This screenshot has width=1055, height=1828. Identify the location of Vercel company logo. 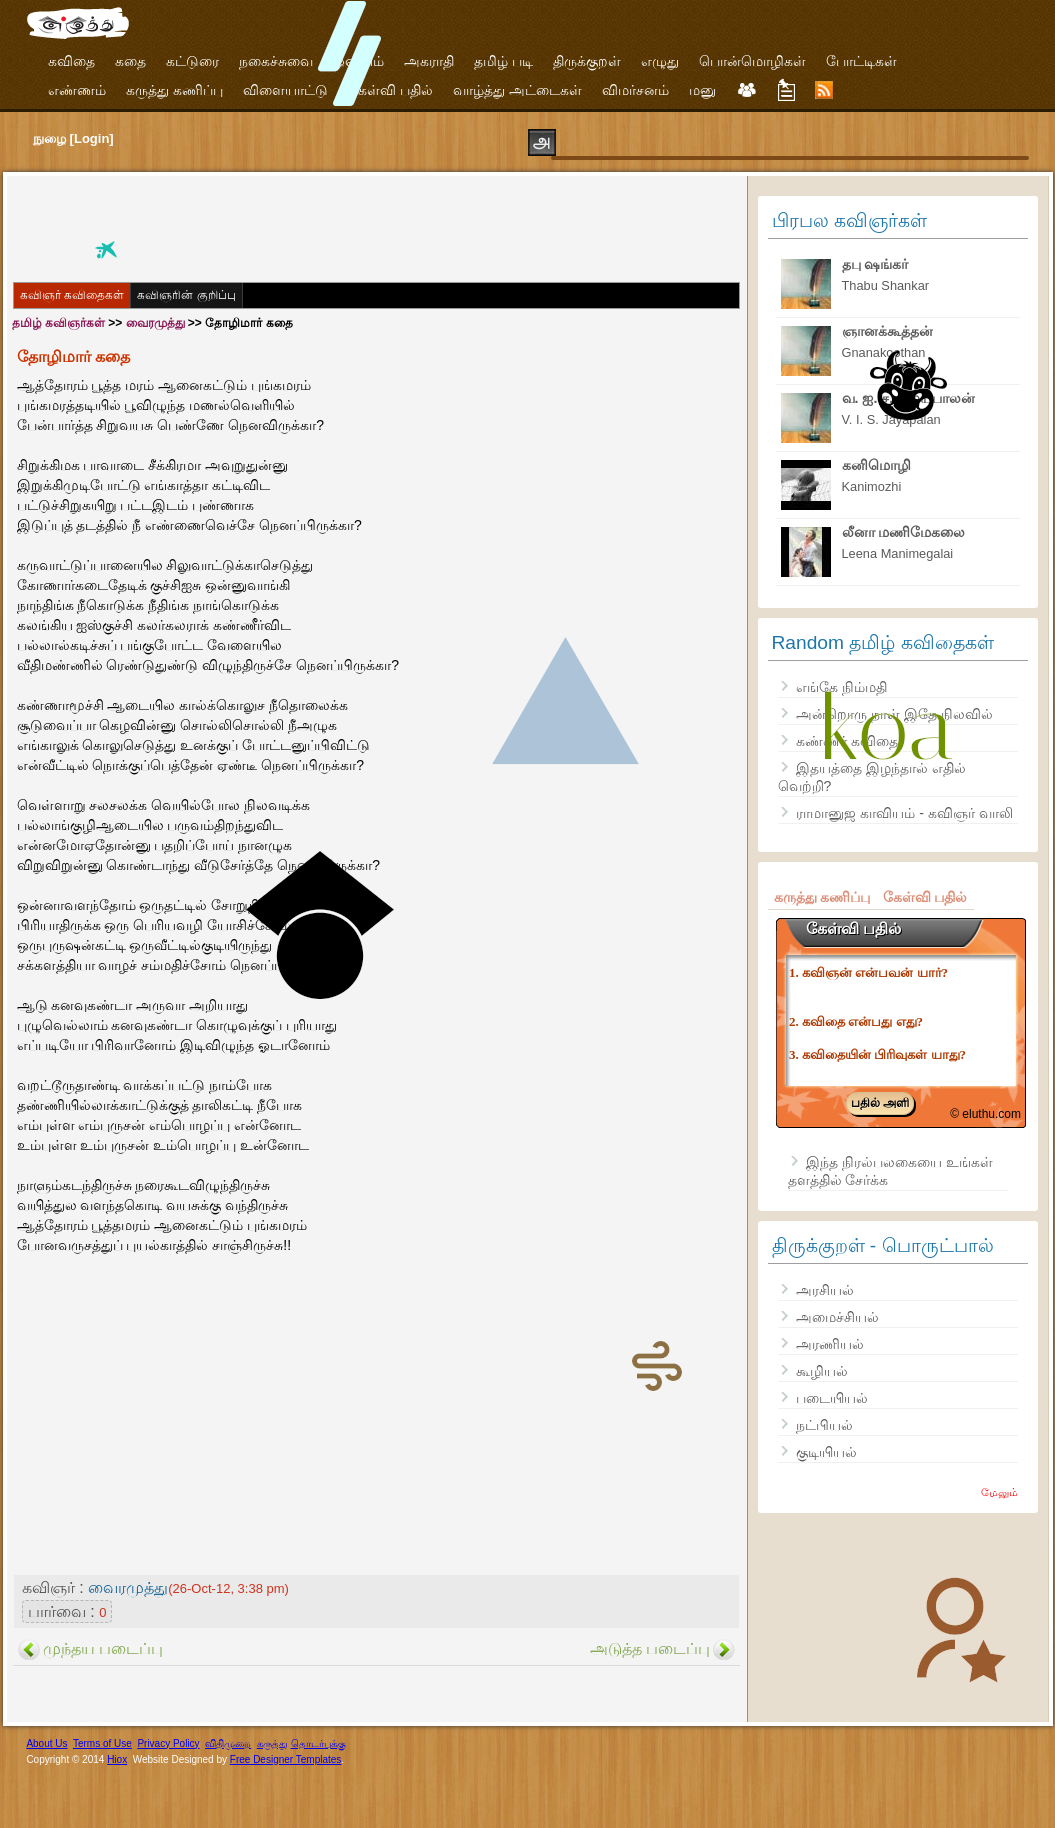
(565, 700).